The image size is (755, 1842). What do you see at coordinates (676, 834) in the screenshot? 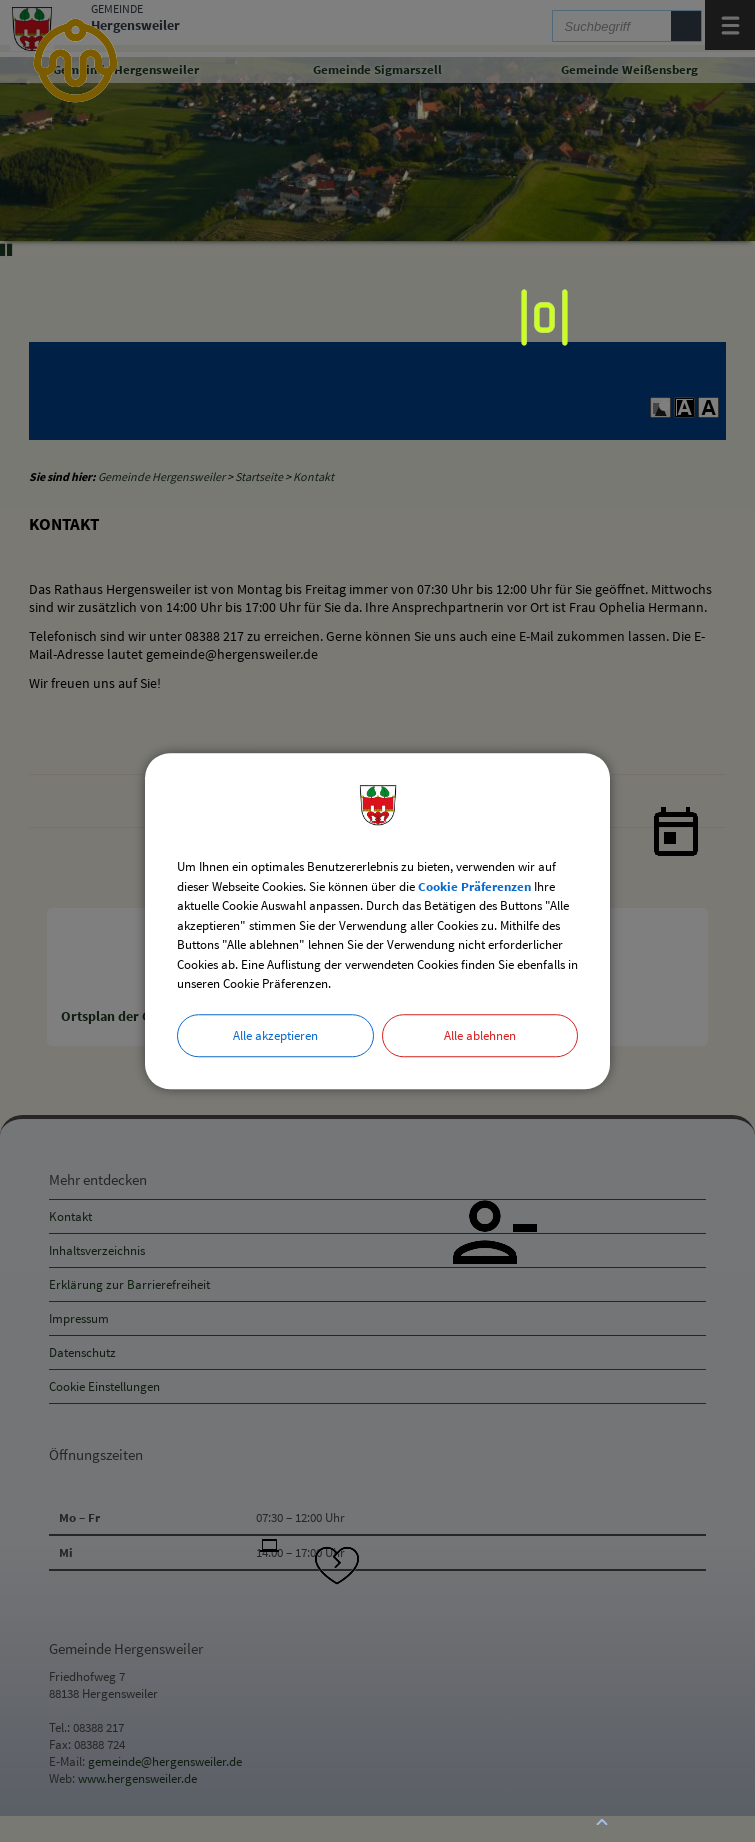
I see `view today's date or events` at bounding box center [676, 834].